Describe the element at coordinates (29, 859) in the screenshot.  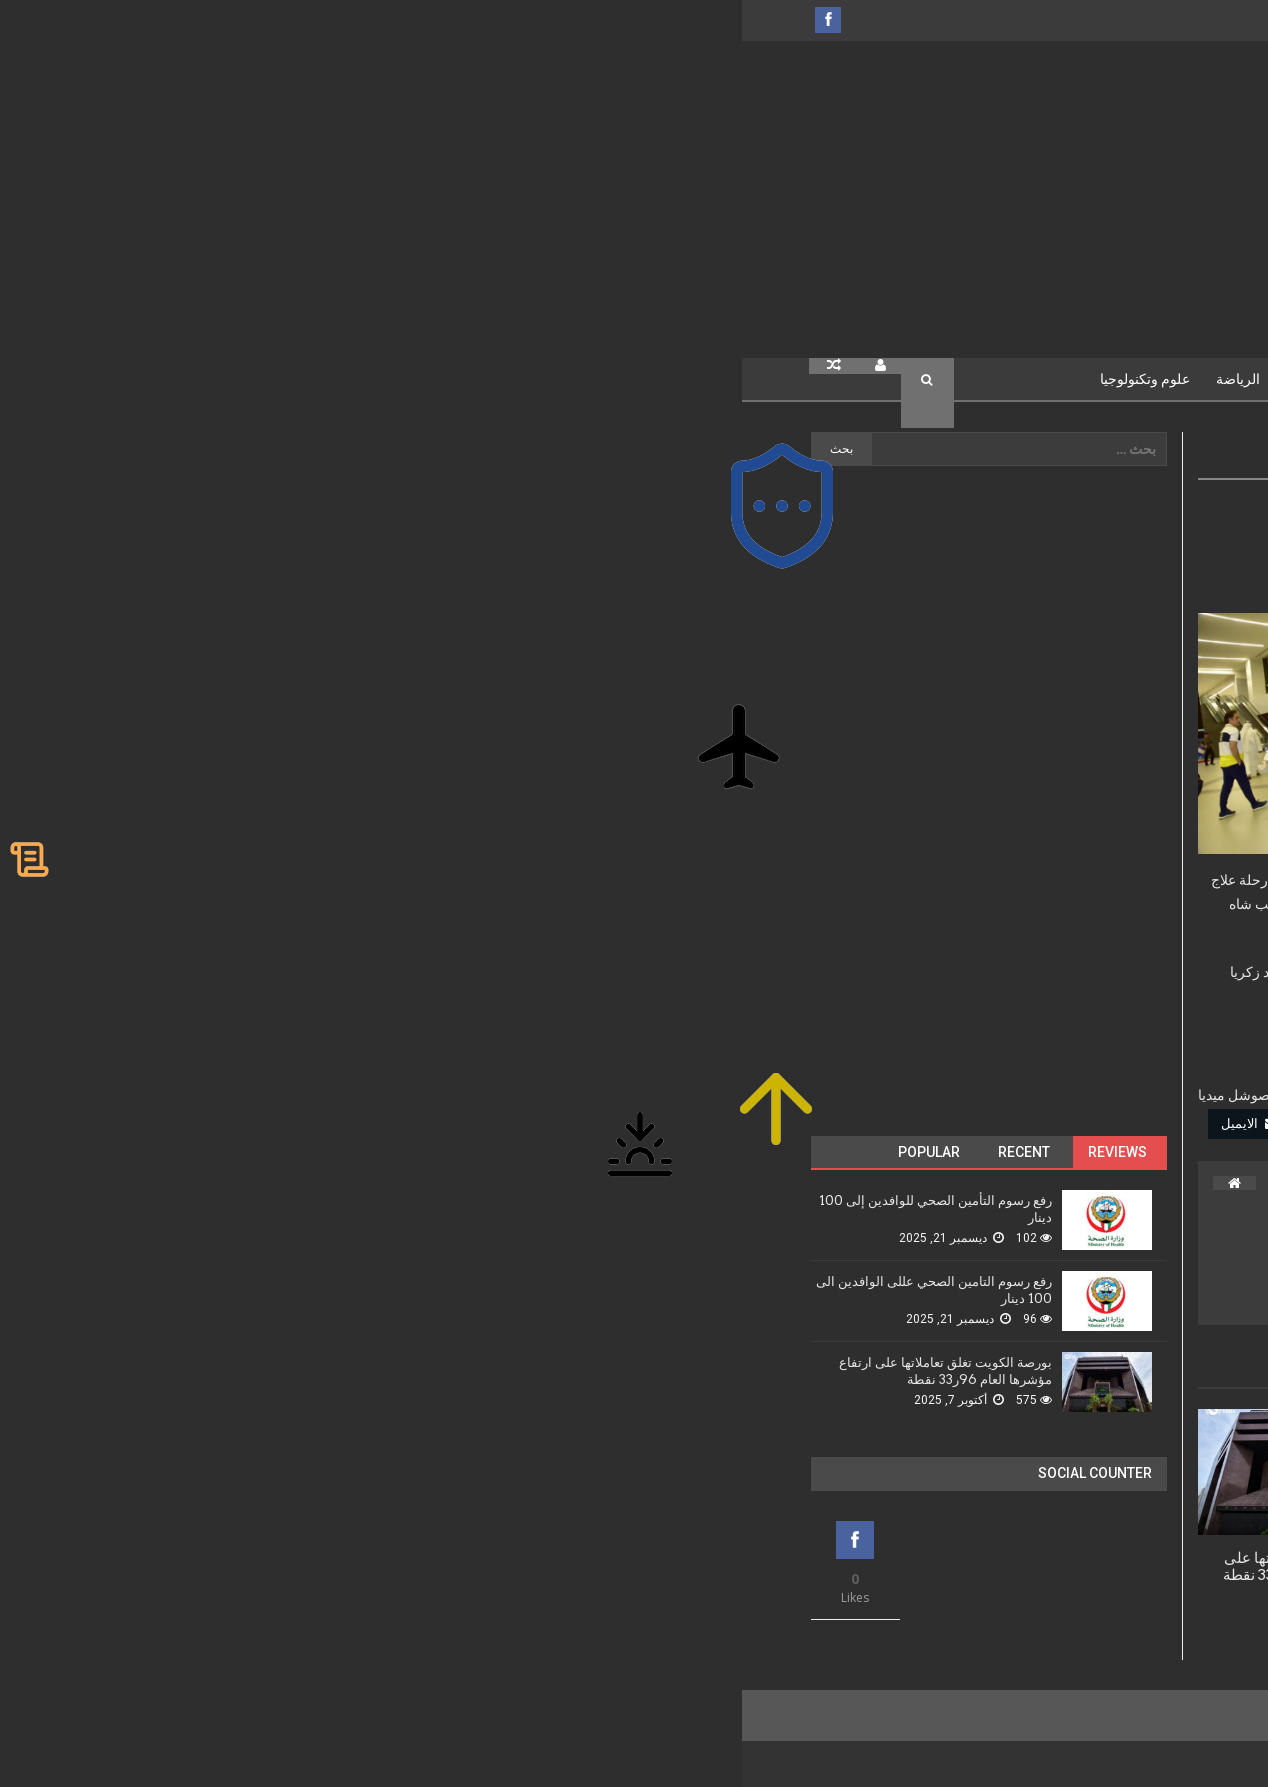
I see `view document or manuscript` at that location.